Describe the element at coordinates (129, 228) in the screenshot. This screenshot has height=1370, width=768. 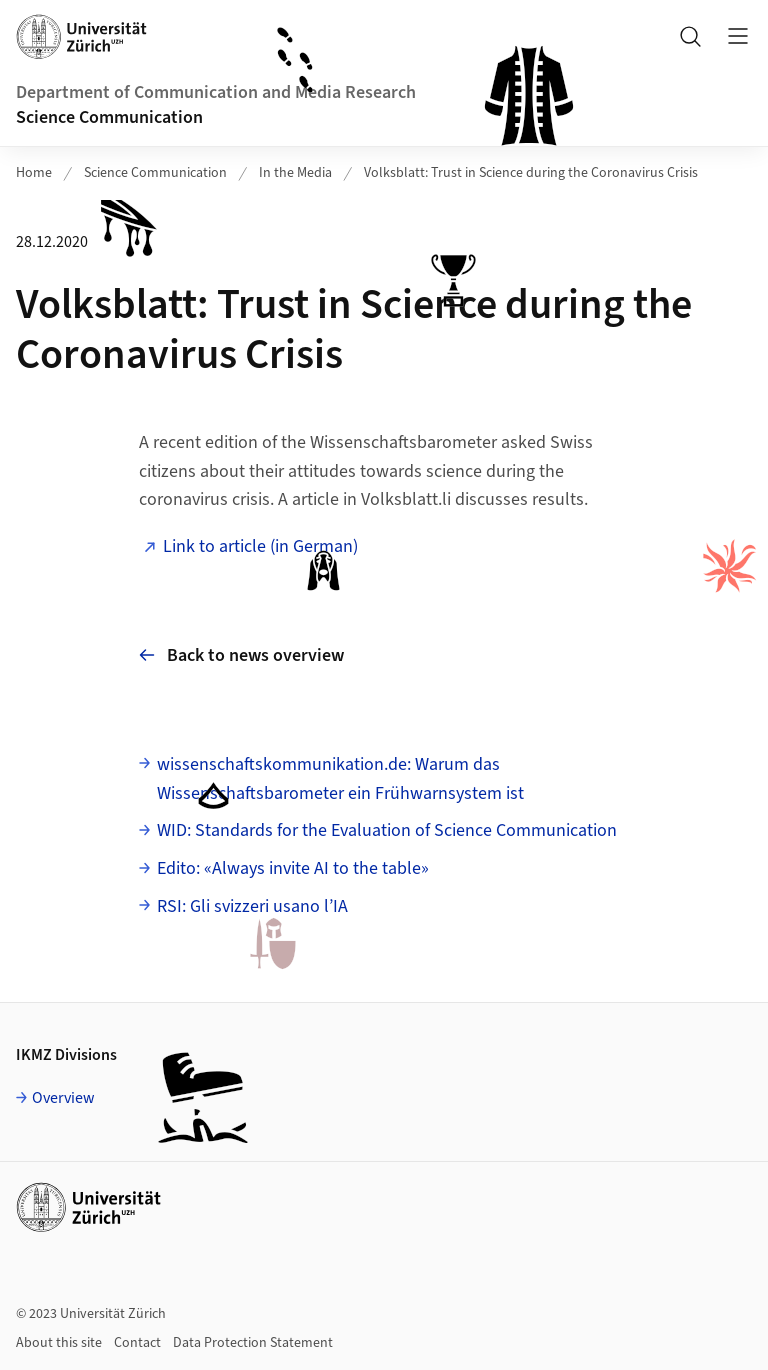
I see `indicates a critical hit or bleeding effect` at that location.